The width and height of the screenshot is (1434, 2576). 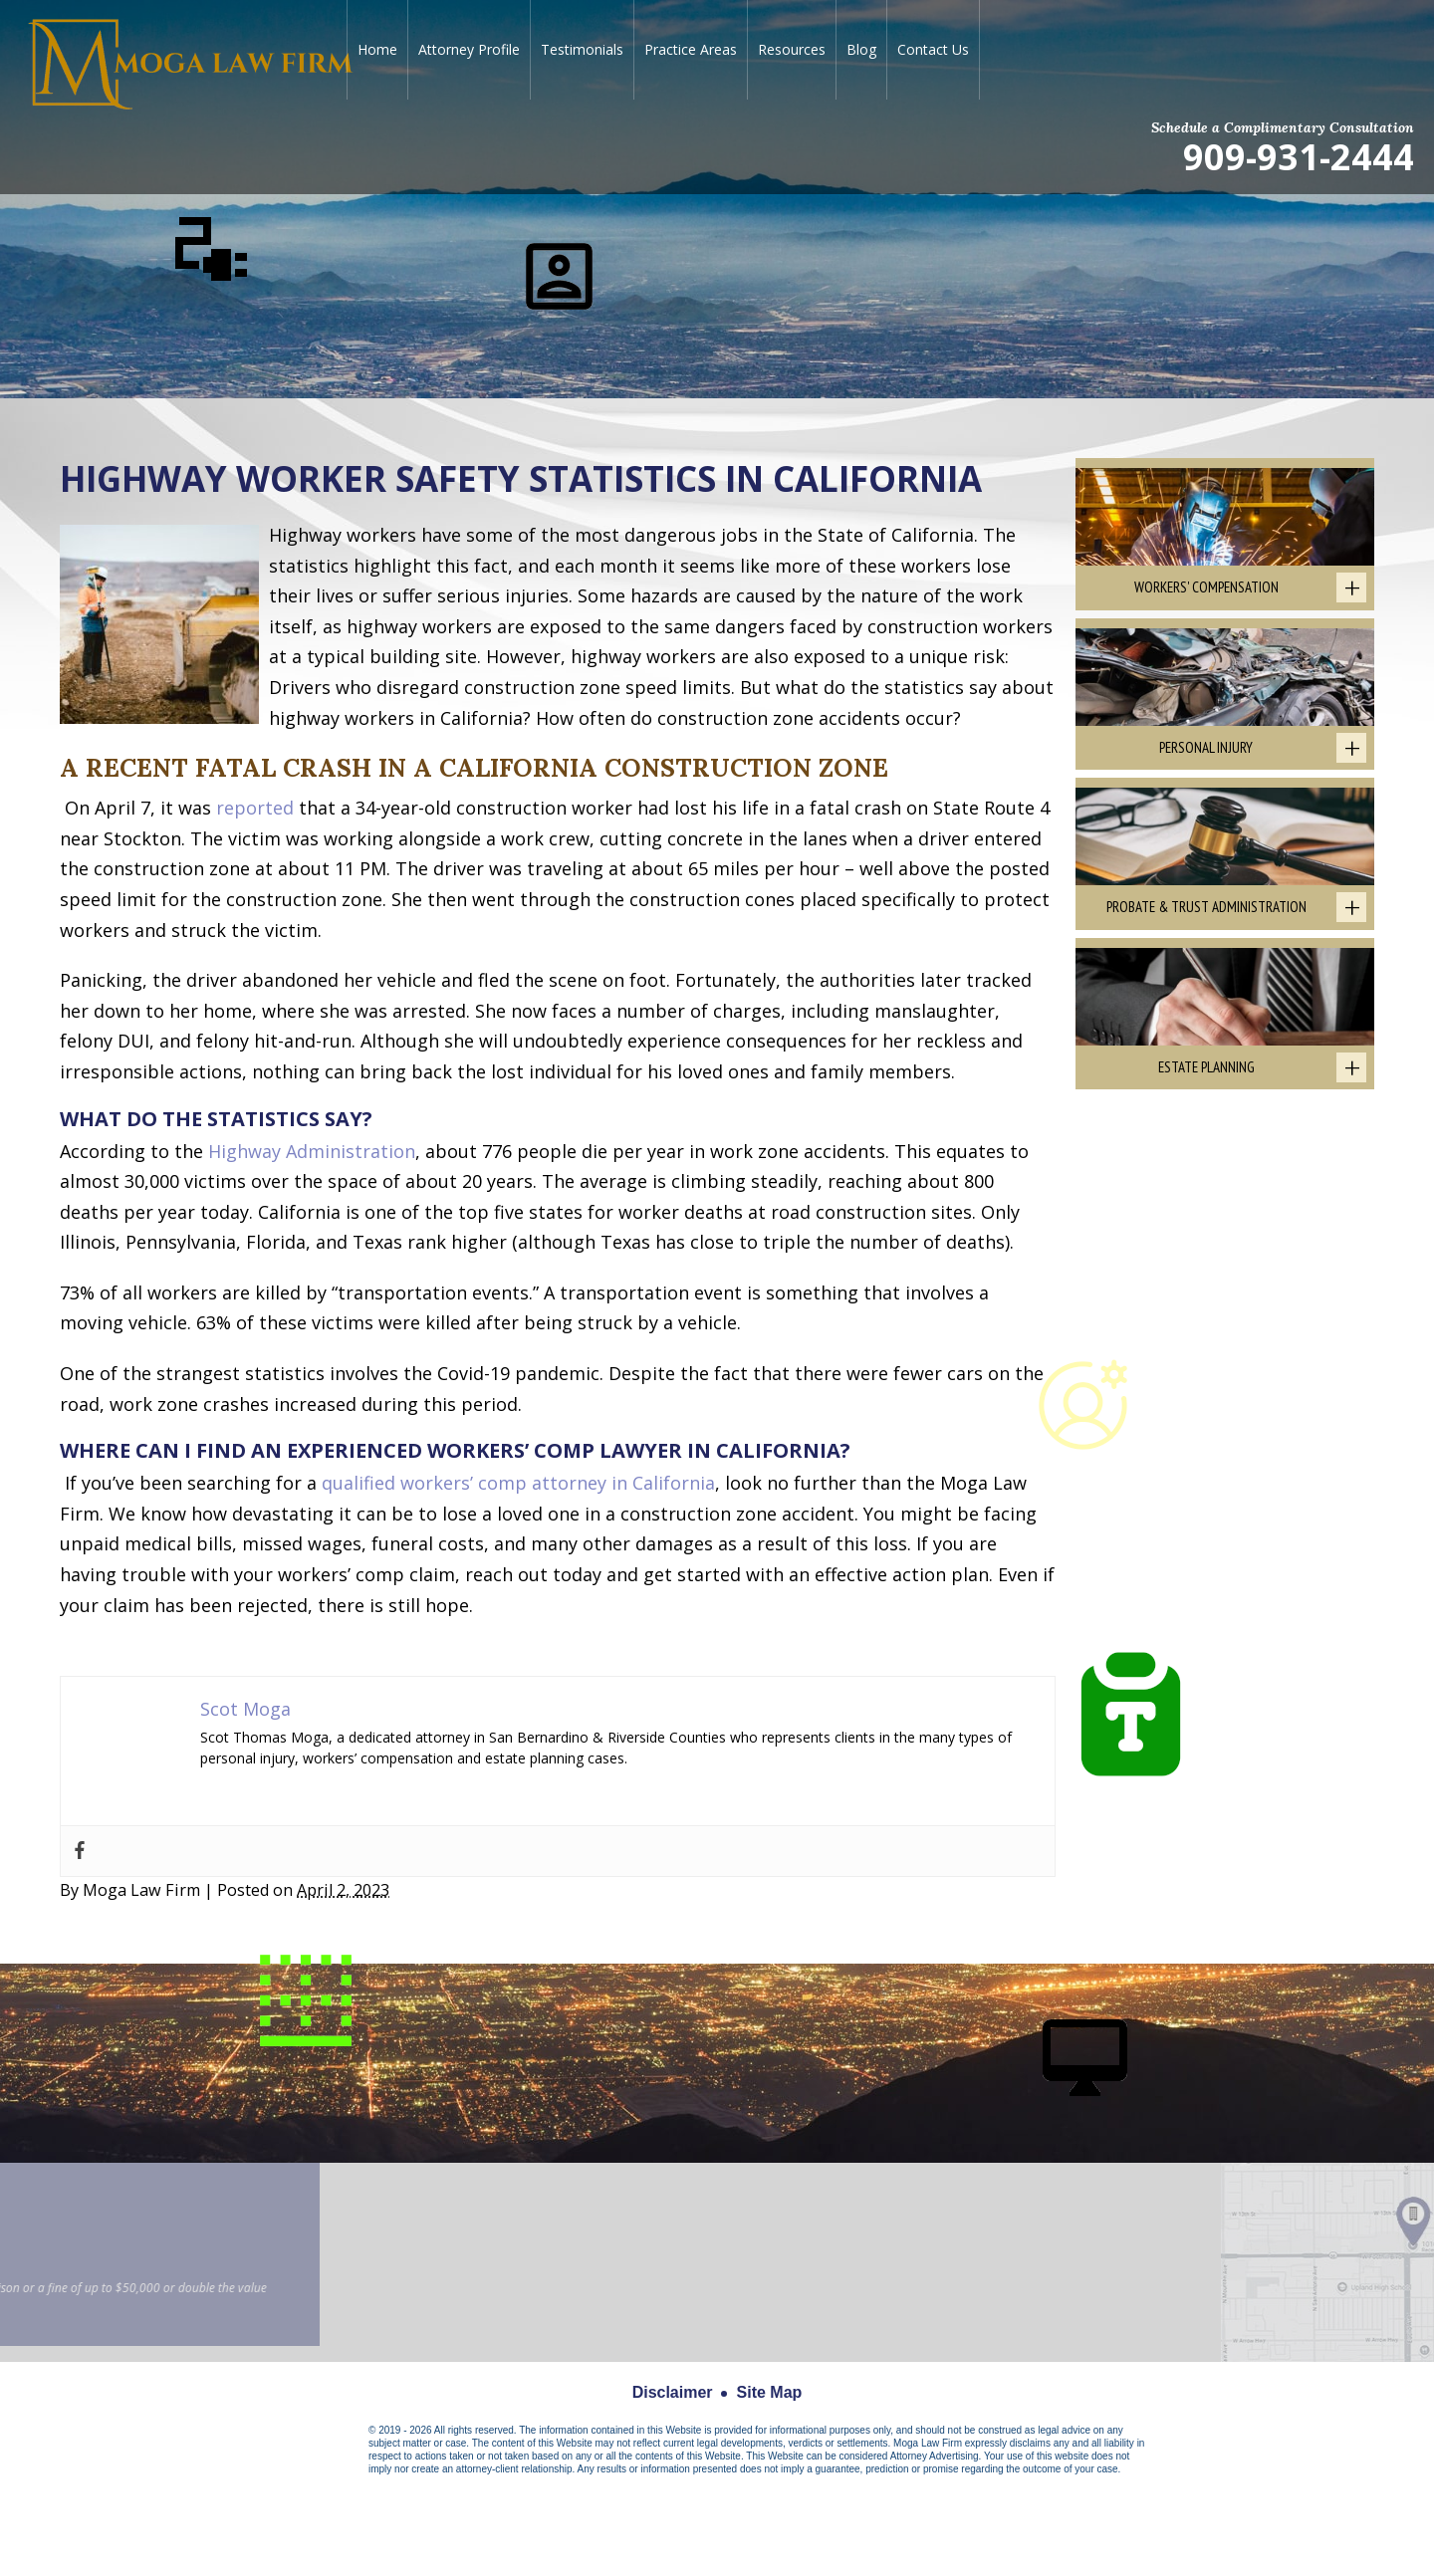 What do you see at coordinates (306, 2000) in the screenshot?
I see `apply bottom border to selected cells` at bounding box center [306, 2000].